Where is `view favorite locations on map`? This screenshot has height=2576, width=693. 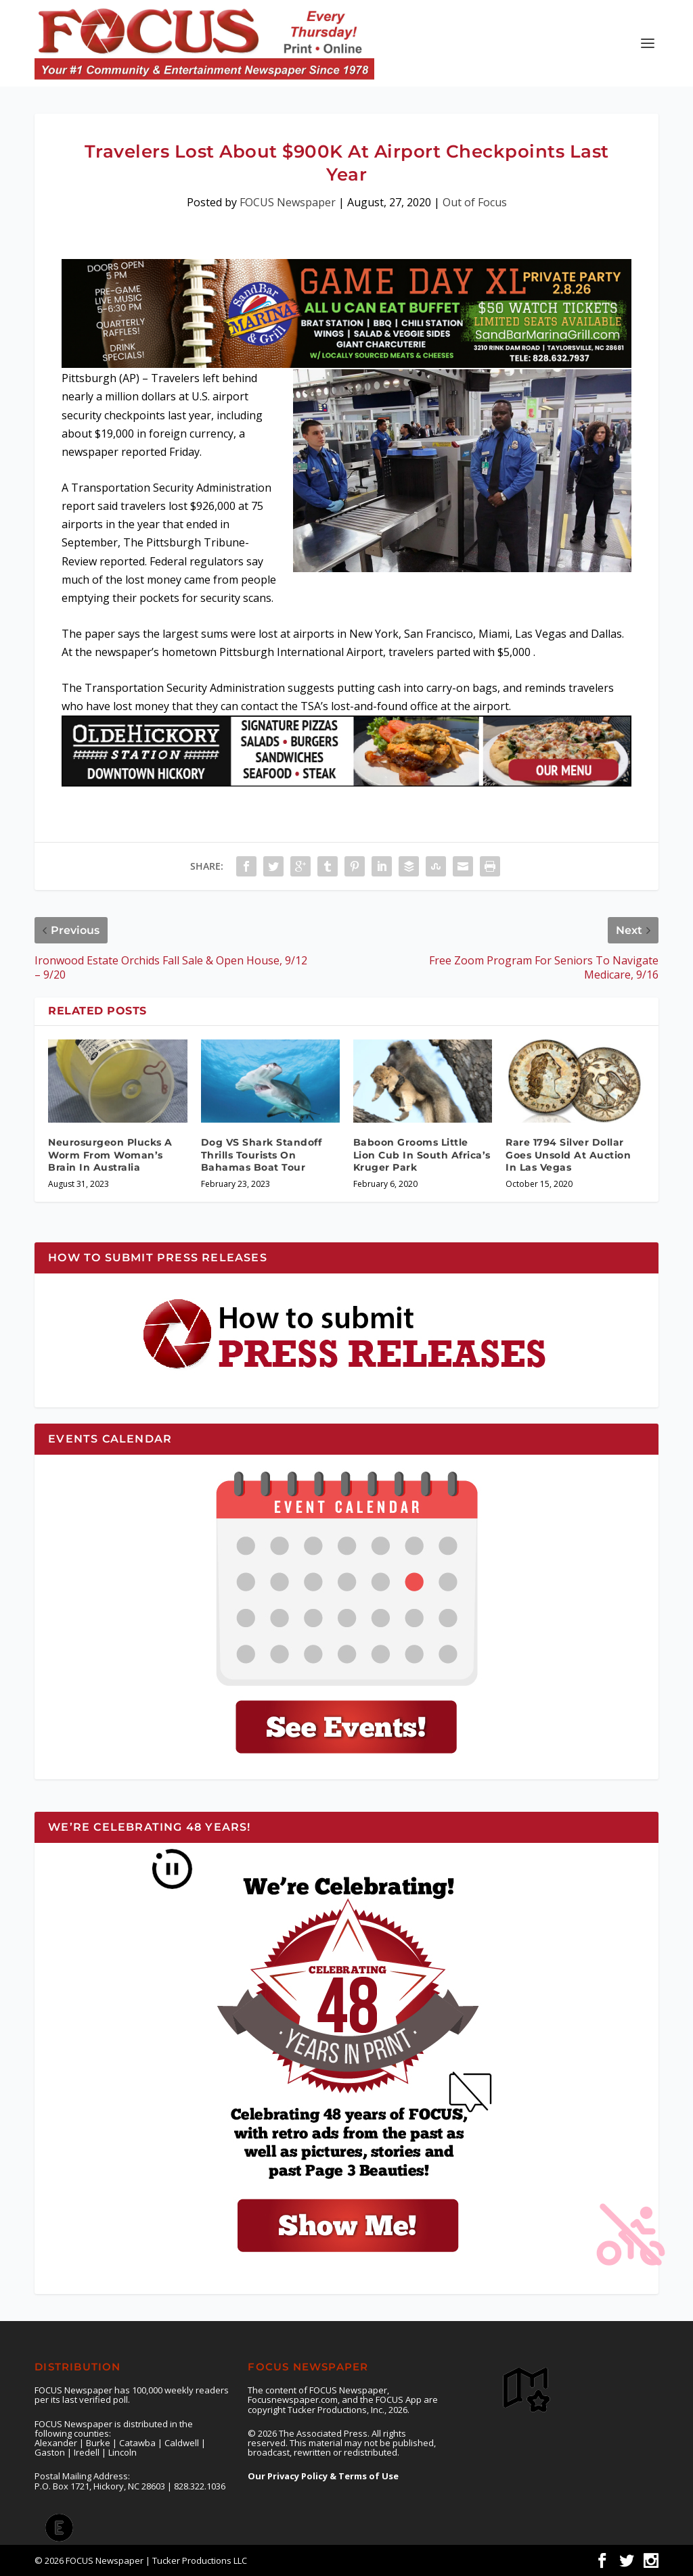 view favorite locations on map is located at coordinates (525, 2387).